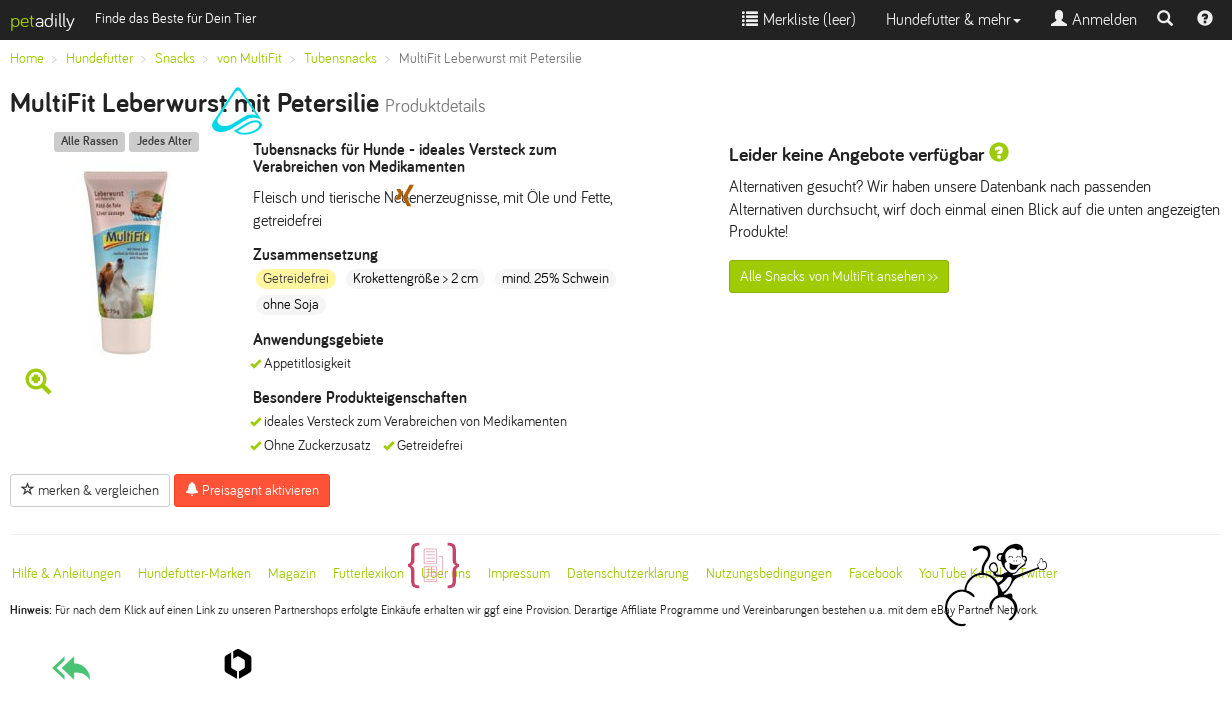 This screenshot has height=720, width=1232. Describe the element at coordinates (433, 565) in the screenshot. I see `TypeORM logo - an object-relational mapping framework for TypeScript/JavaScript` at that location.